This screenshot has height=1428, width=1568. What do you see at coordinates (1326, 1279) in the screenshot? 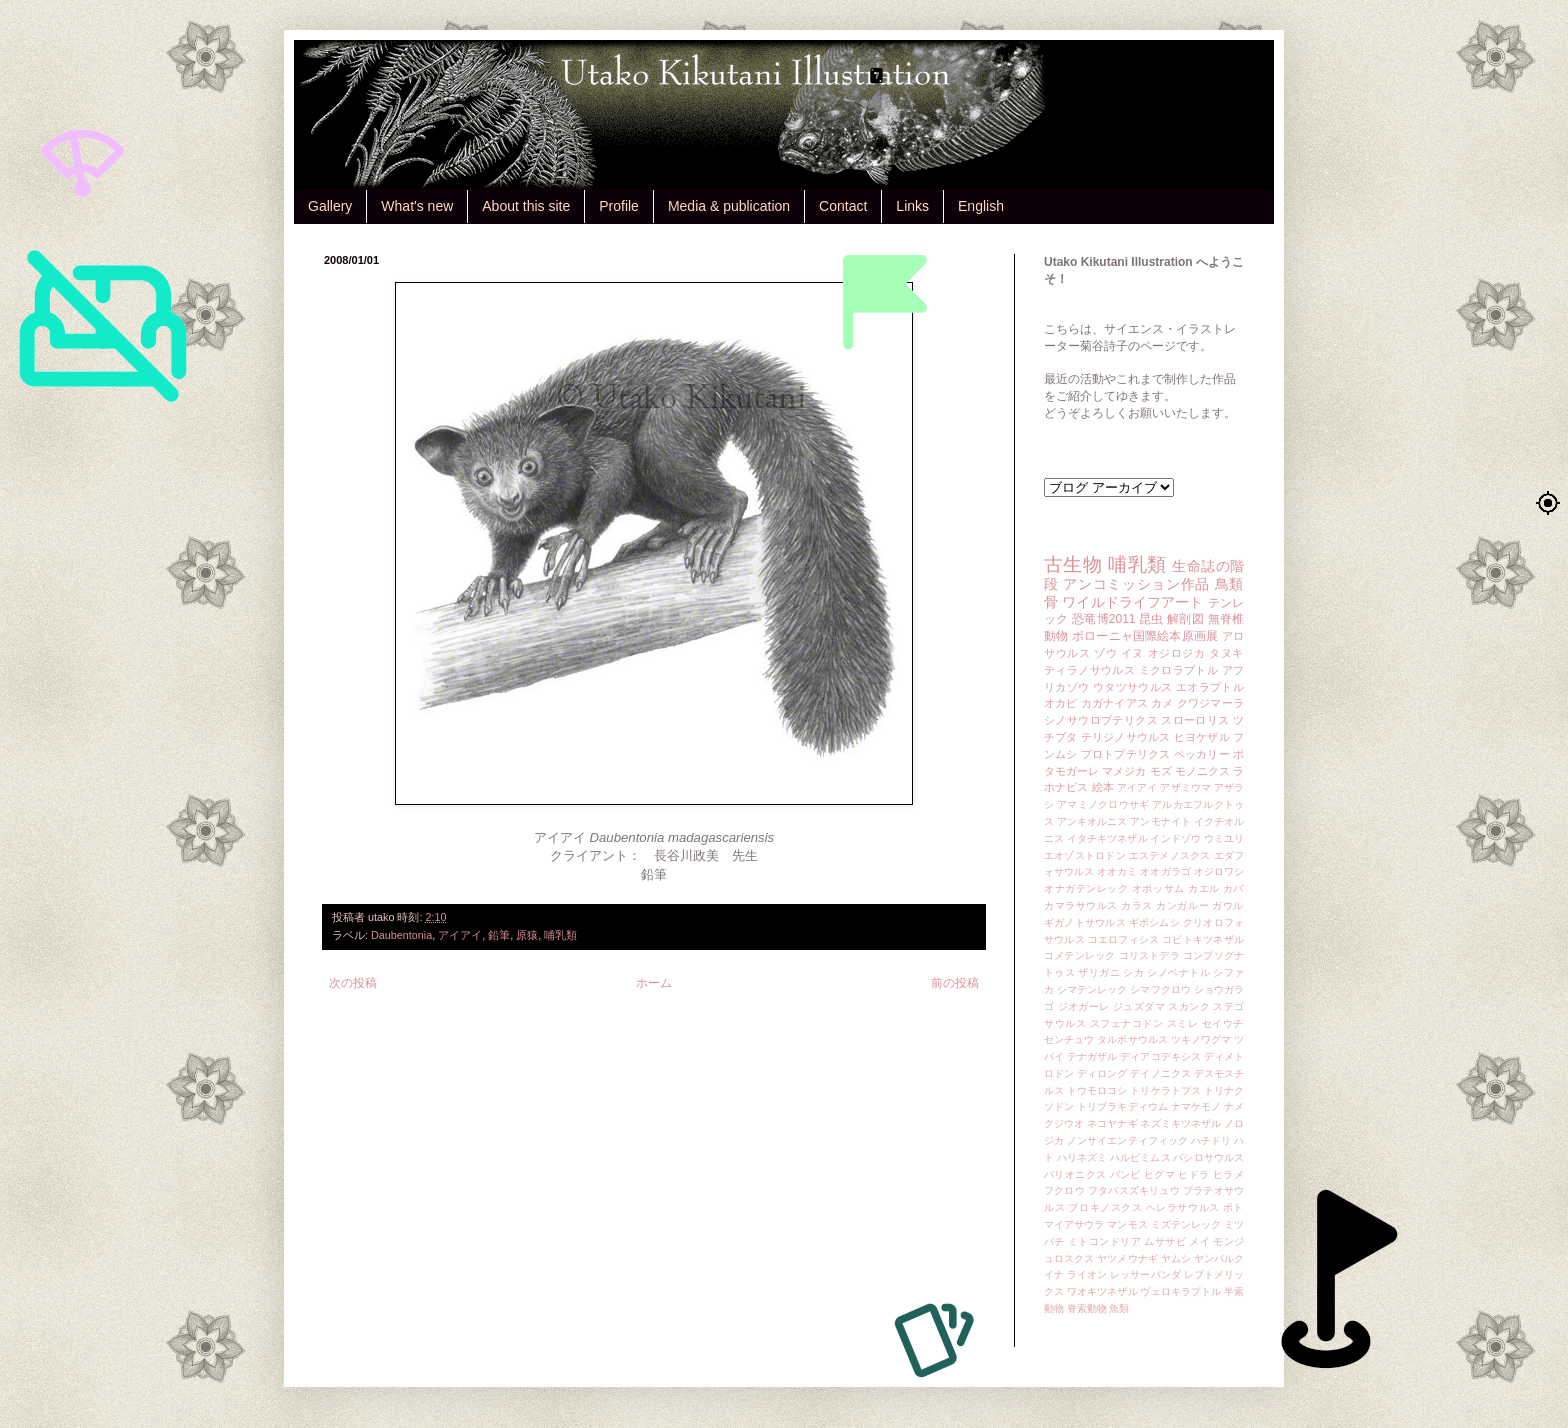
I see `access golf course or mini golf features` at bounding box center [1326, 1279].